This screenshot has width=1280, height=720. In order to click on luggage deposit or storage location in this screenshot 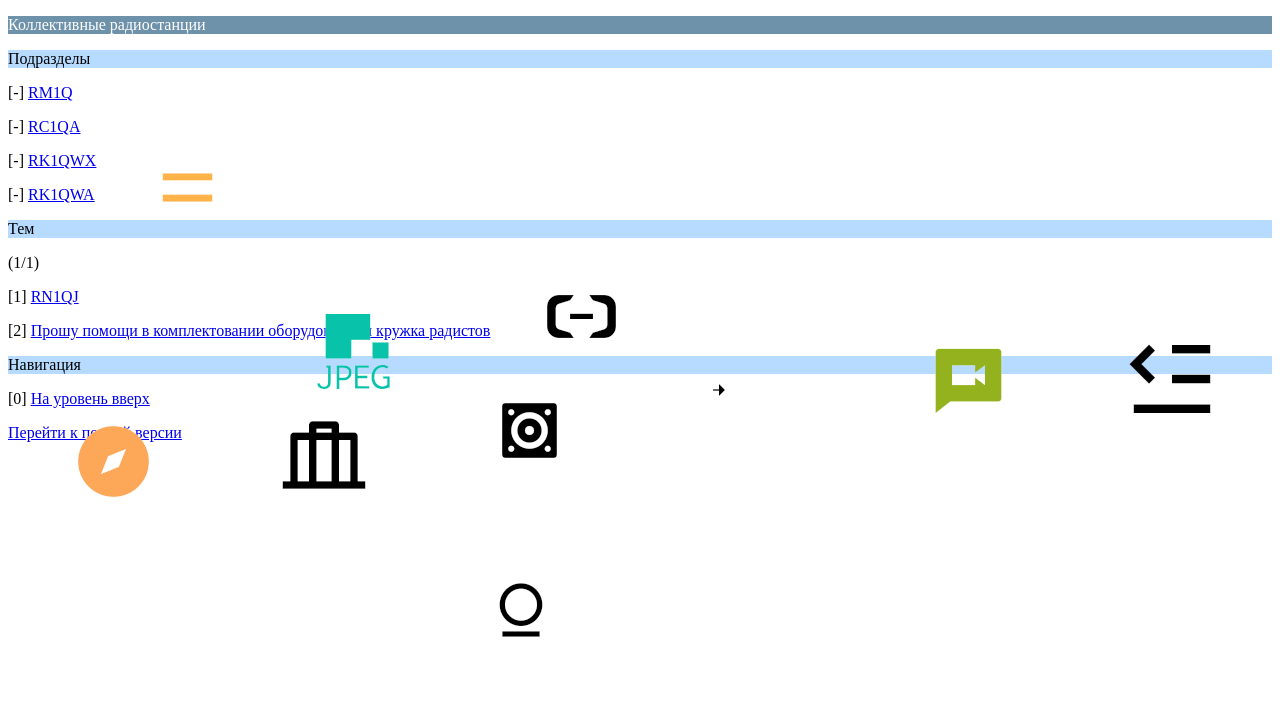, I will do `click(324, 455)`.